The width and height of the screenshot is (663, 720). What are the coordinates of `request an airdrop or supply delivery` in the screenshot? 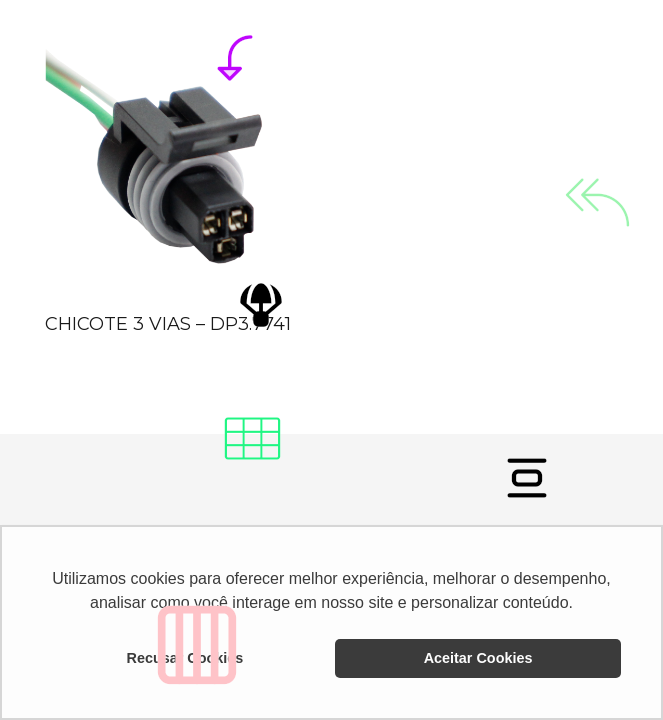 It's located at (261, 306).